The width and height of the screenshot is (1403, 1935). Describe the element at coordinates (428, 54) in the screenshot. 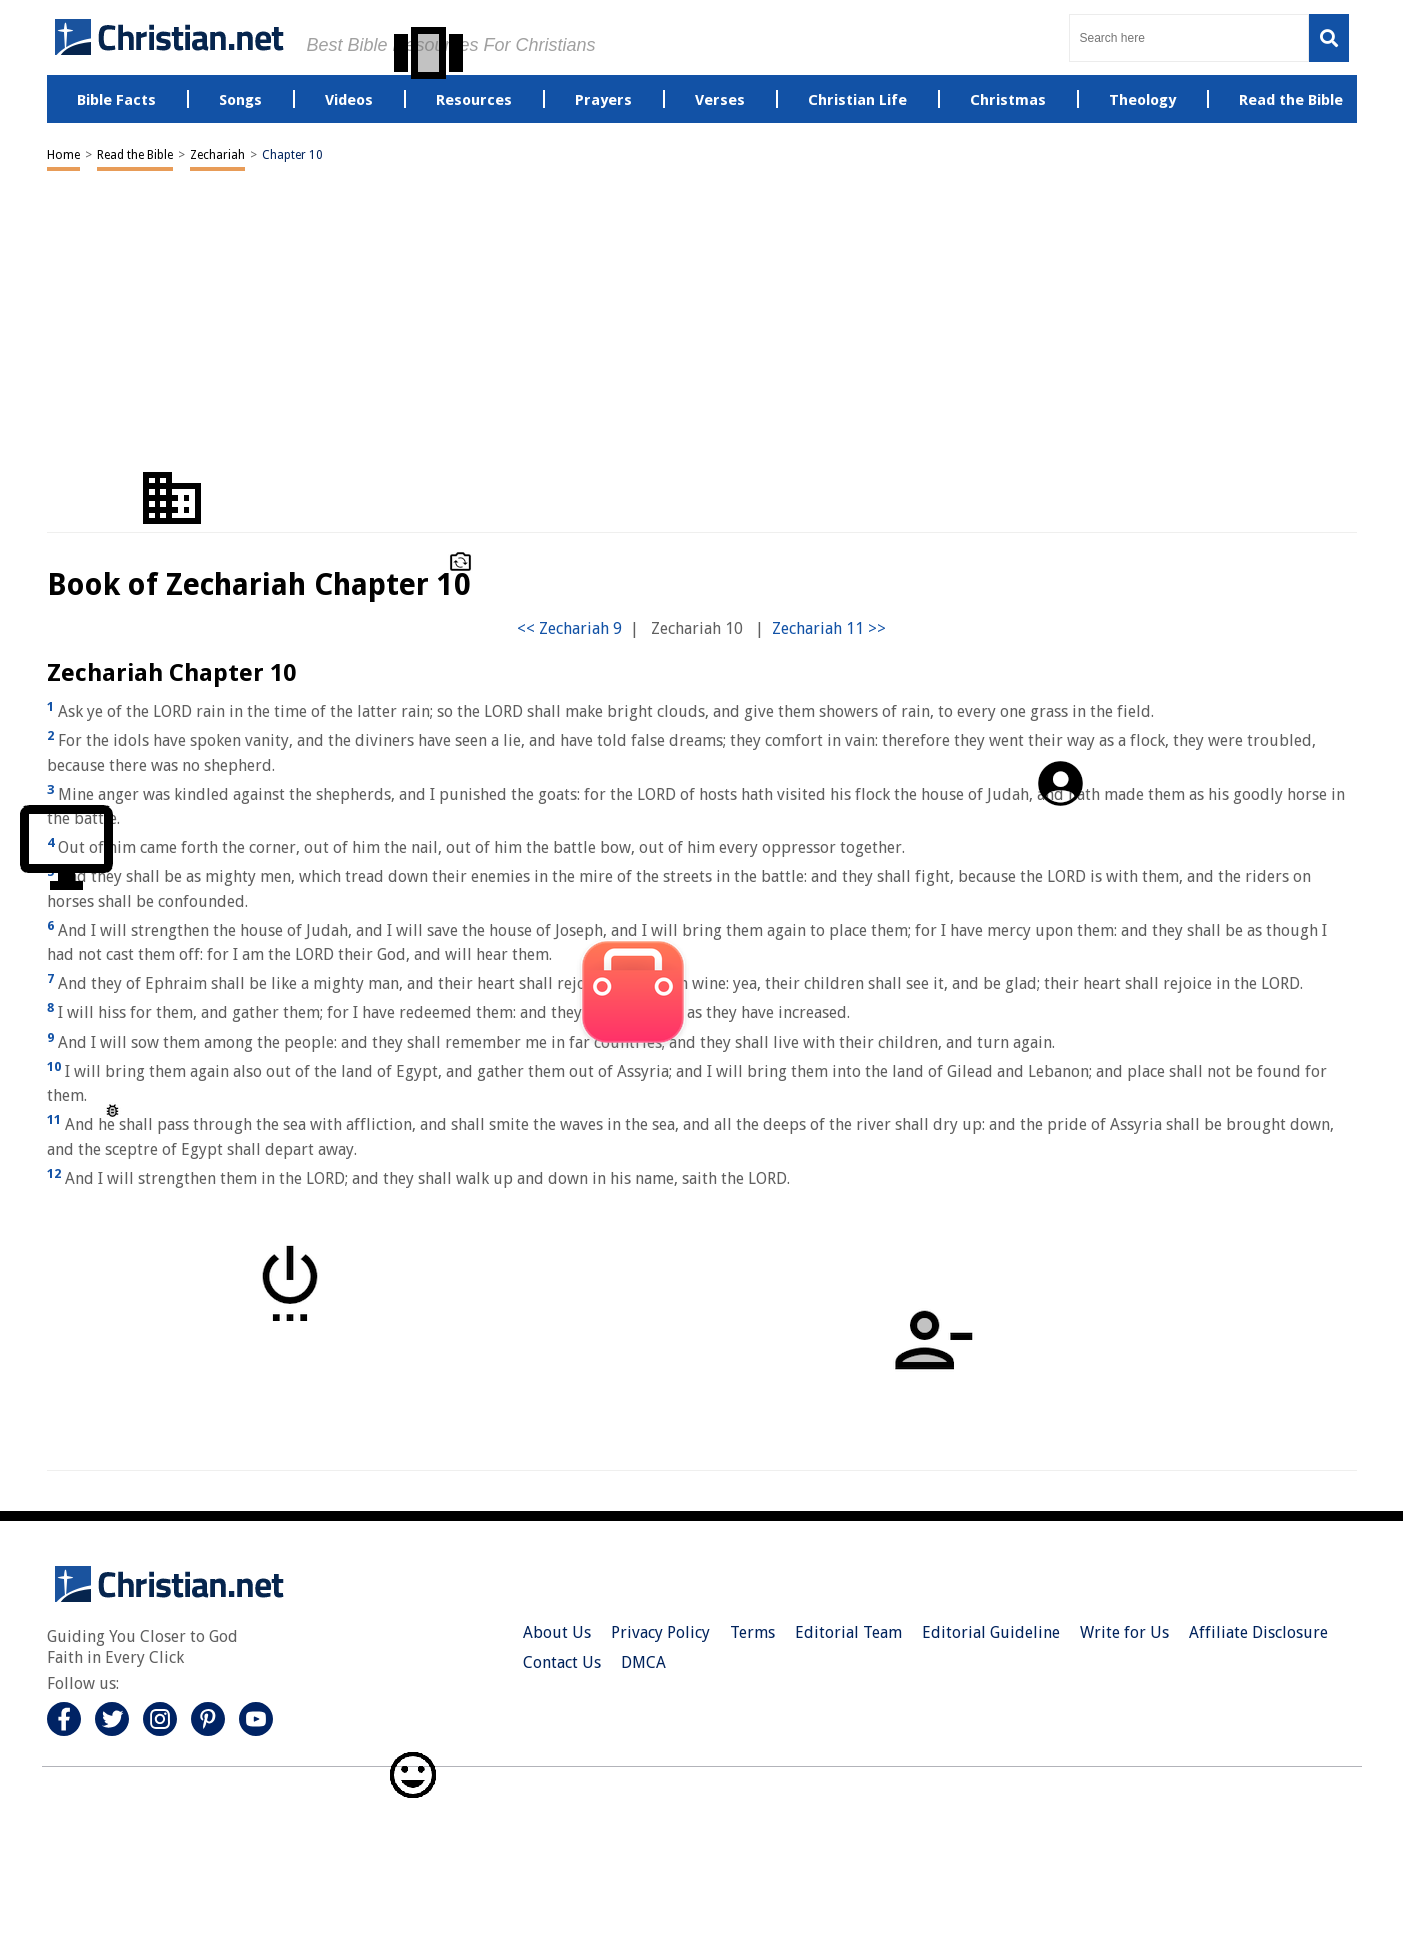

I see `view content in carousel or slideshow mode` at that location.